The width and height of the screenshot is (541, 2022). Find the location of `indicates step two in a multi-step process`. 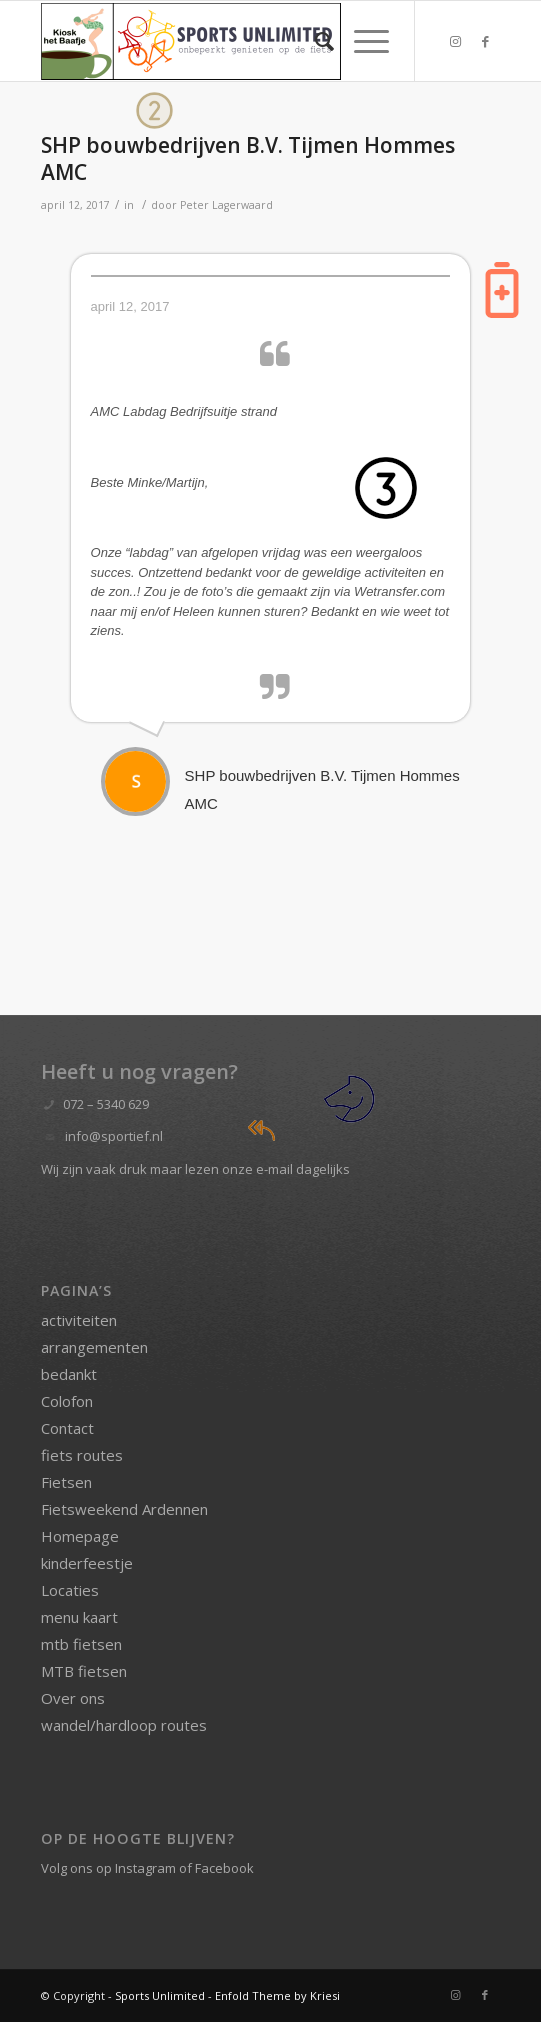

indicates step two in a multi-step process is located at coordinates (154, 110).